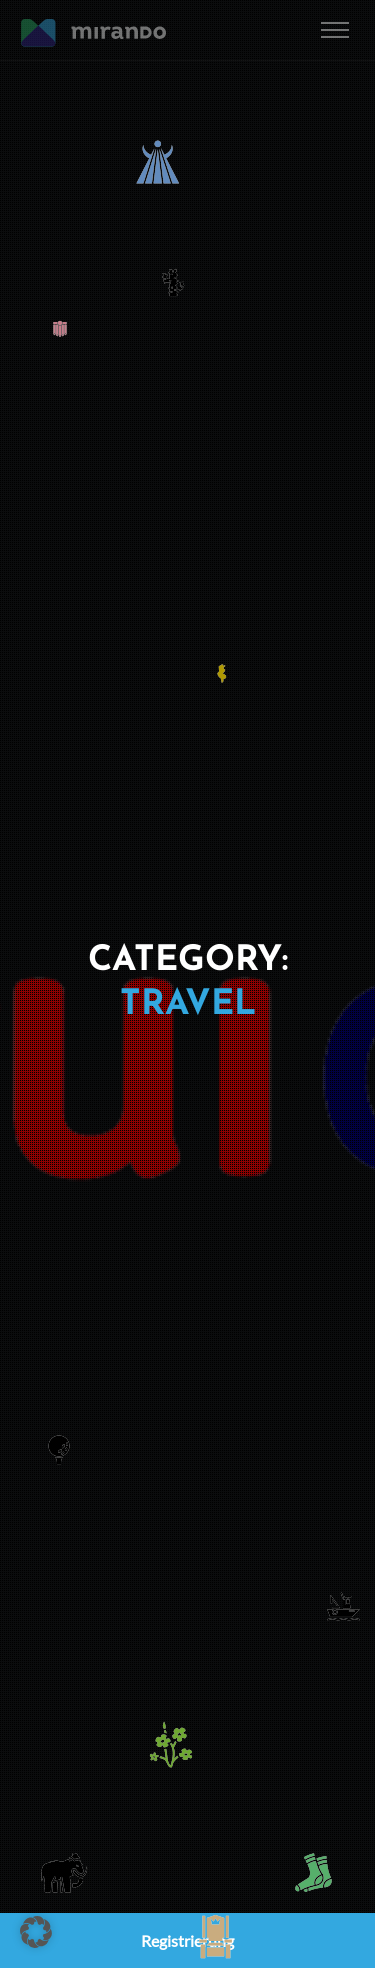 Image resolution: width=375 pixels, height=1968 pixels. What do you see at coordinates (171, 1744) in the screenshot?
I see `flax plant icon for crafting or farming games` at bounding box center [171, 1744].